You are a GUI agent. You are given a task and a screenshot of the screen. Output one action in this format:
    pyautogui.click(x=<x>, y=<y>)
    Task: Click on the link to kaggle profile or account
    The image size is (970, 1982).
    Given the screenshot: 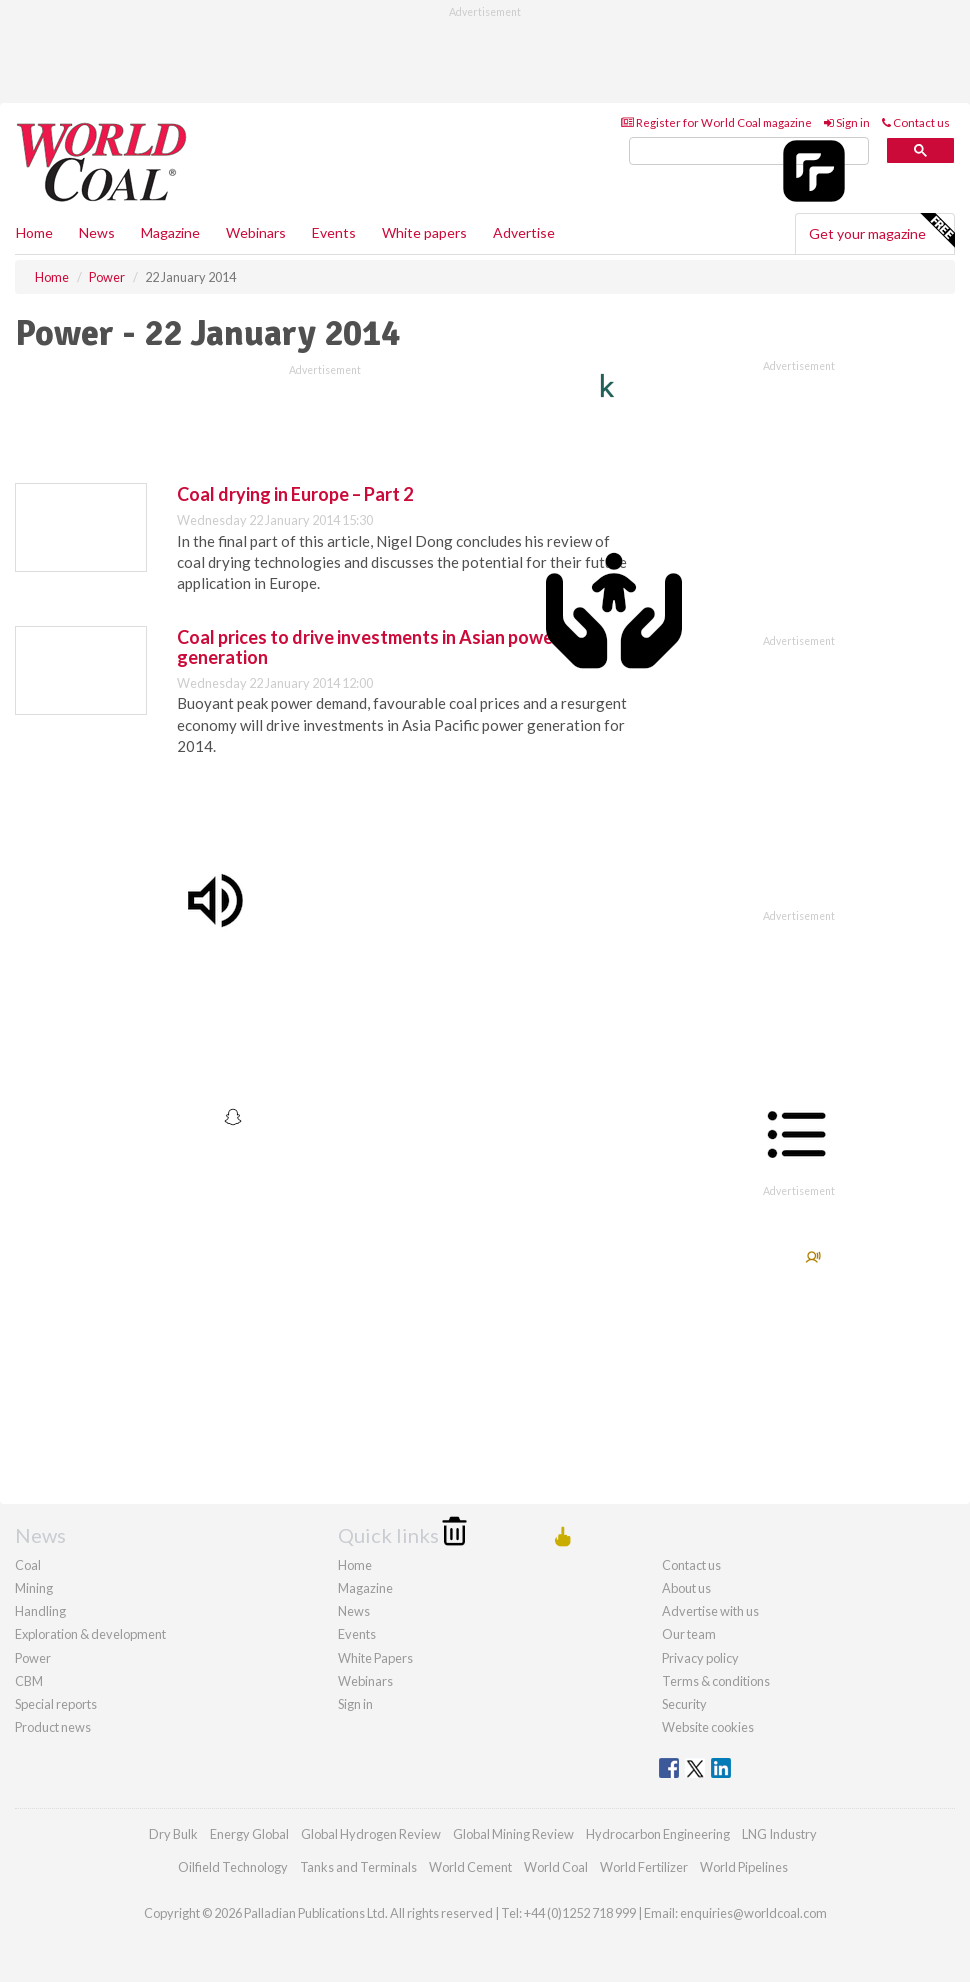 What is the action you would take?
    pyautogui.click(x=607, y=385)
    